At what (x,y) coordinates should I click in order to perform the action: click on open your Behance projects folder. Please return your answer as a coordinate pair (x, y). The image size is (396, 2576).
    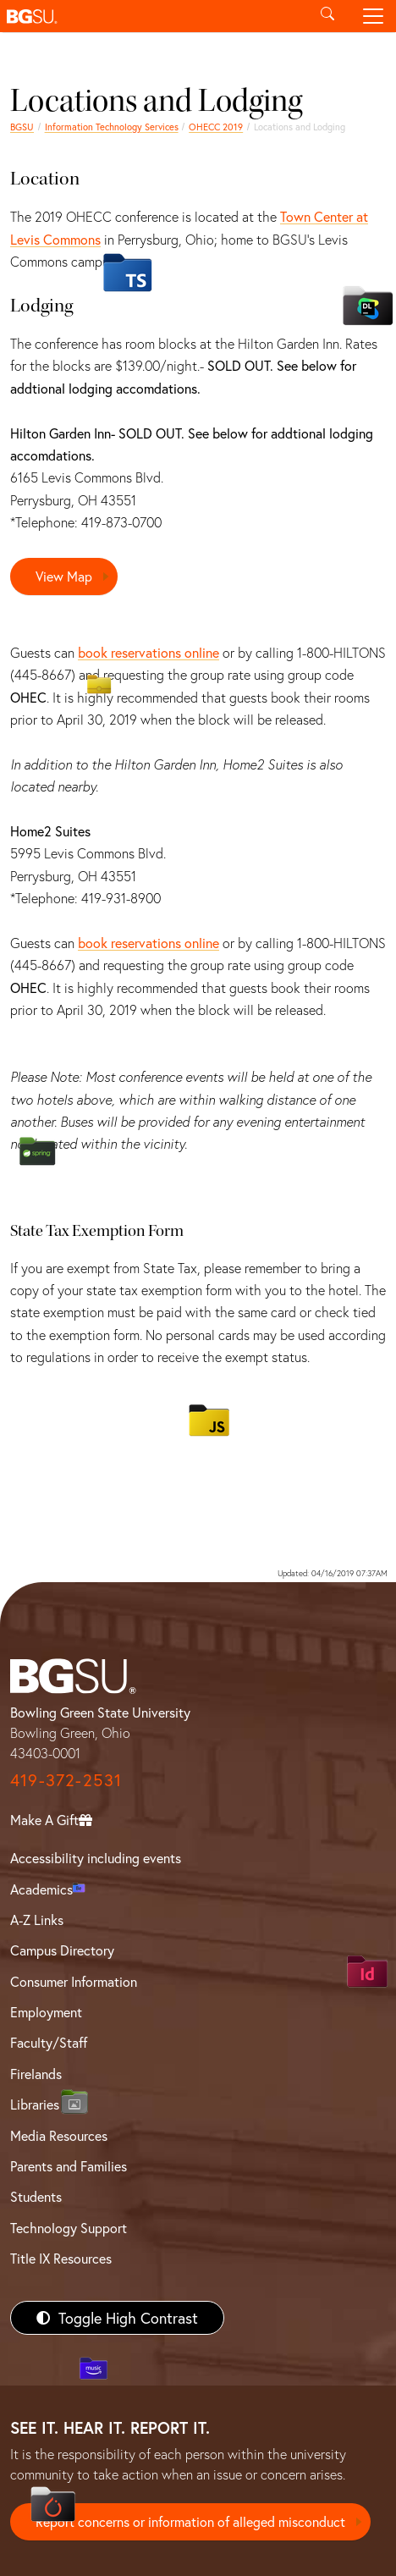
    Looking at the image, I should click on (79, 1888).